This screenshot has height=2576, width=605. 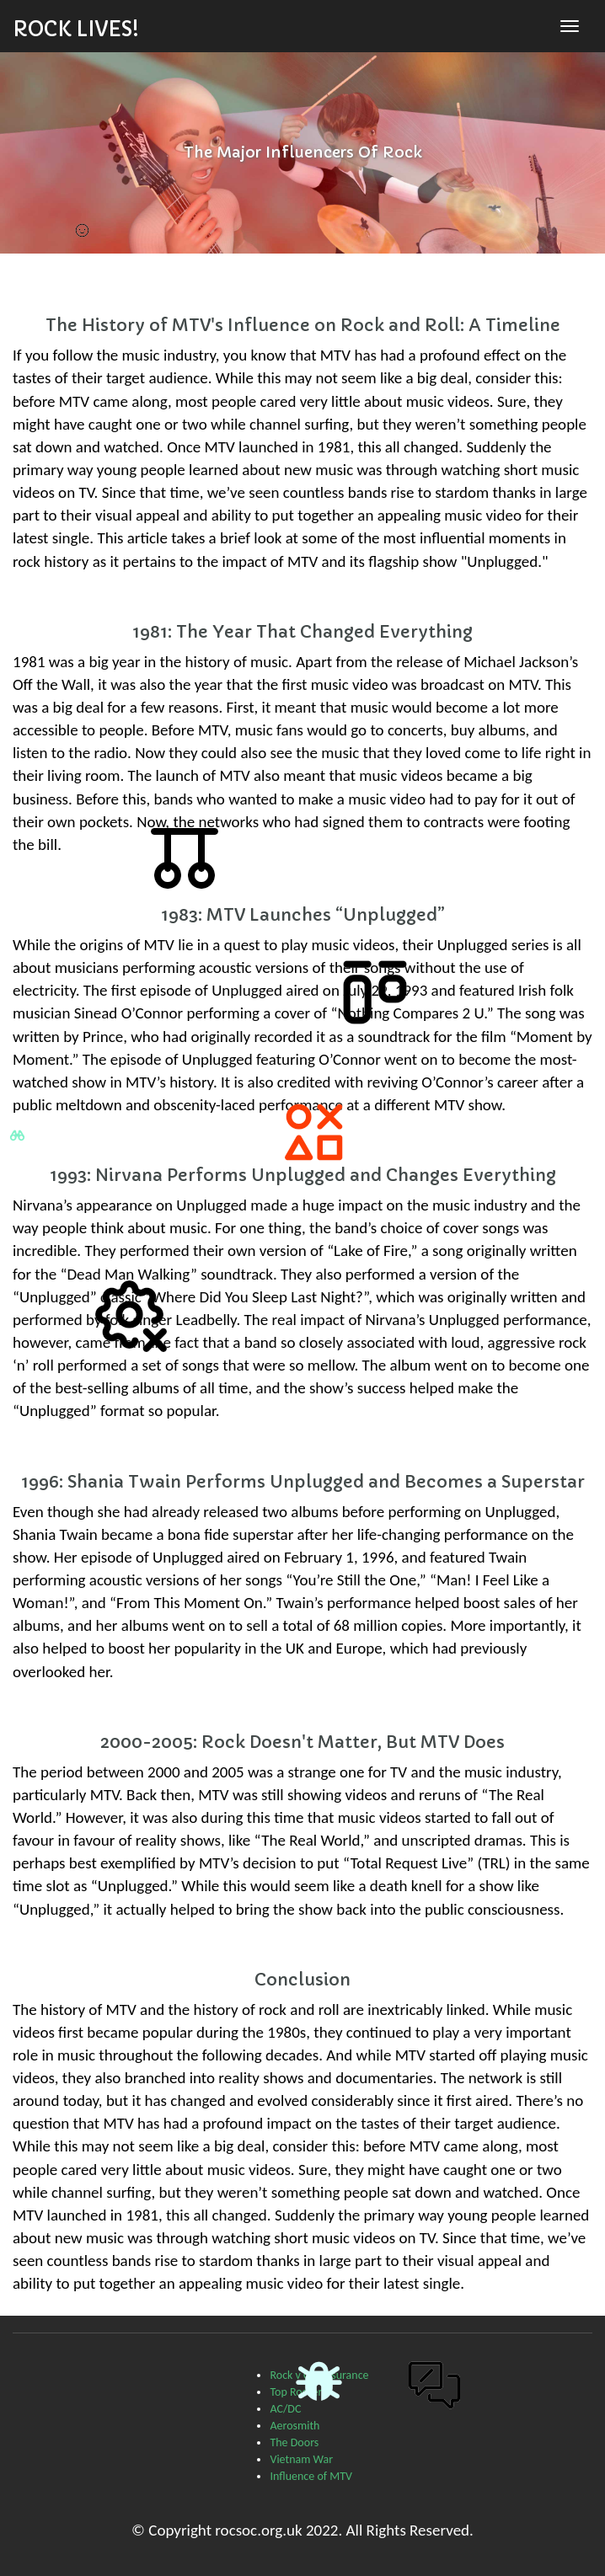 What do you see at coordinates (375, 992) in the screenshot?
I see `switch to kanban board view` at bounding box center [375, 992].